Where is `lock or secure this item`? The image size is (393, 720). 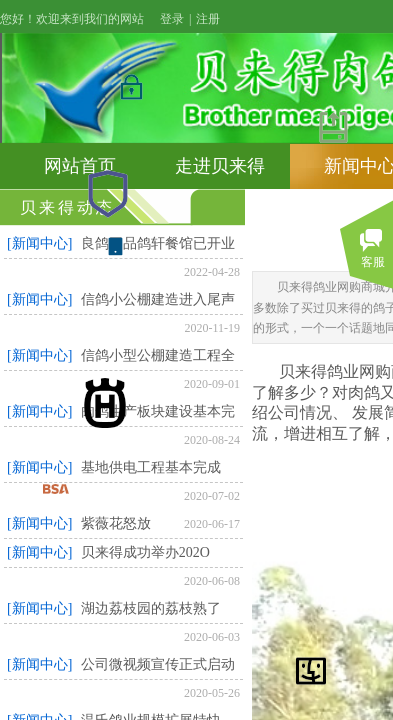 lock or secure this item is located at coordinates (131, 87).